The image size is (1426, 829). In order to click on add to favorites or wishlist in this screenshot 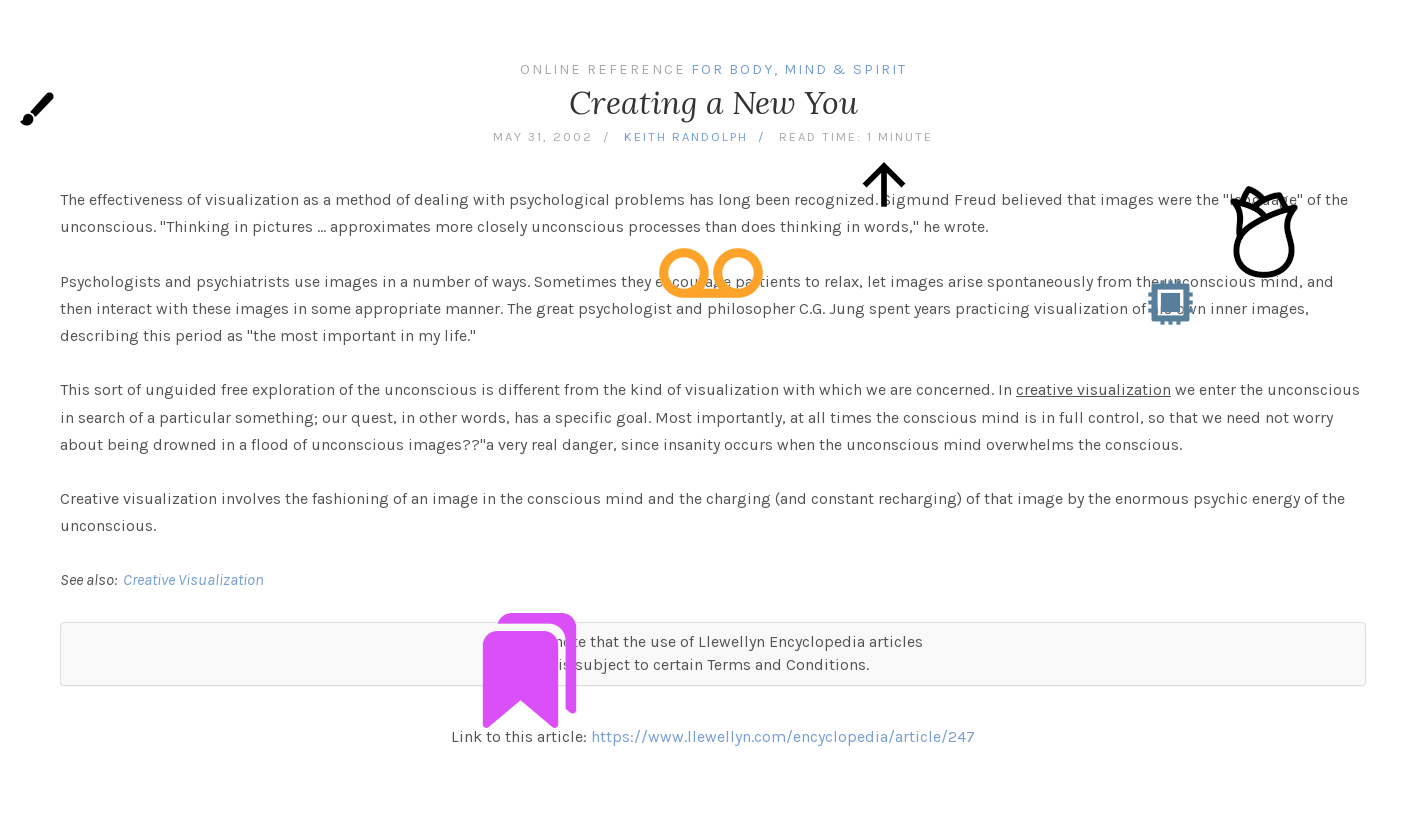, I will do `click(1264, 232)`.